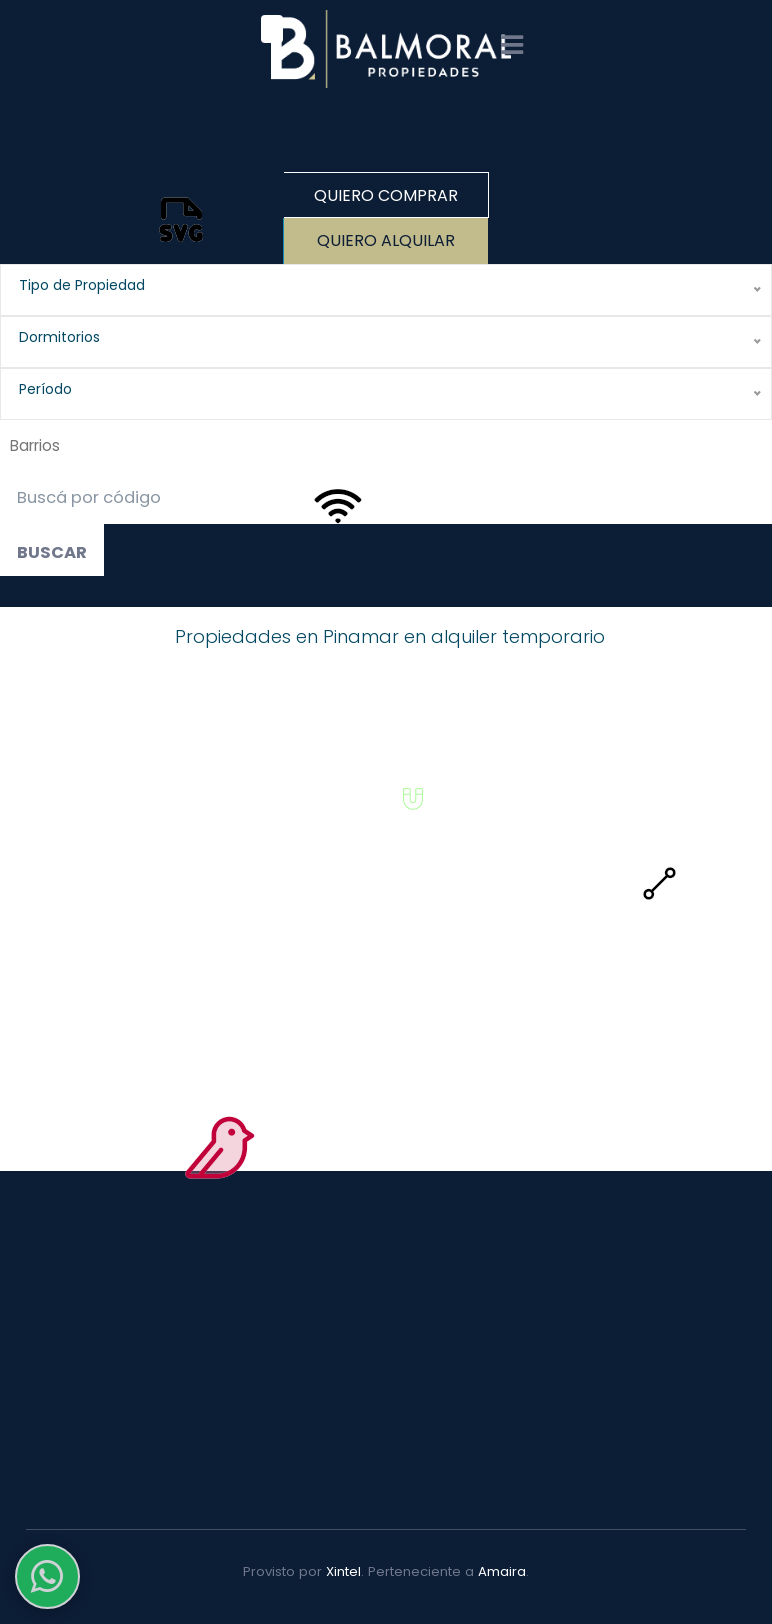 The height and width of the screenshot is (1624, 772). I want to click on activate magnetic snap or alignment tool, so click(413, 798).